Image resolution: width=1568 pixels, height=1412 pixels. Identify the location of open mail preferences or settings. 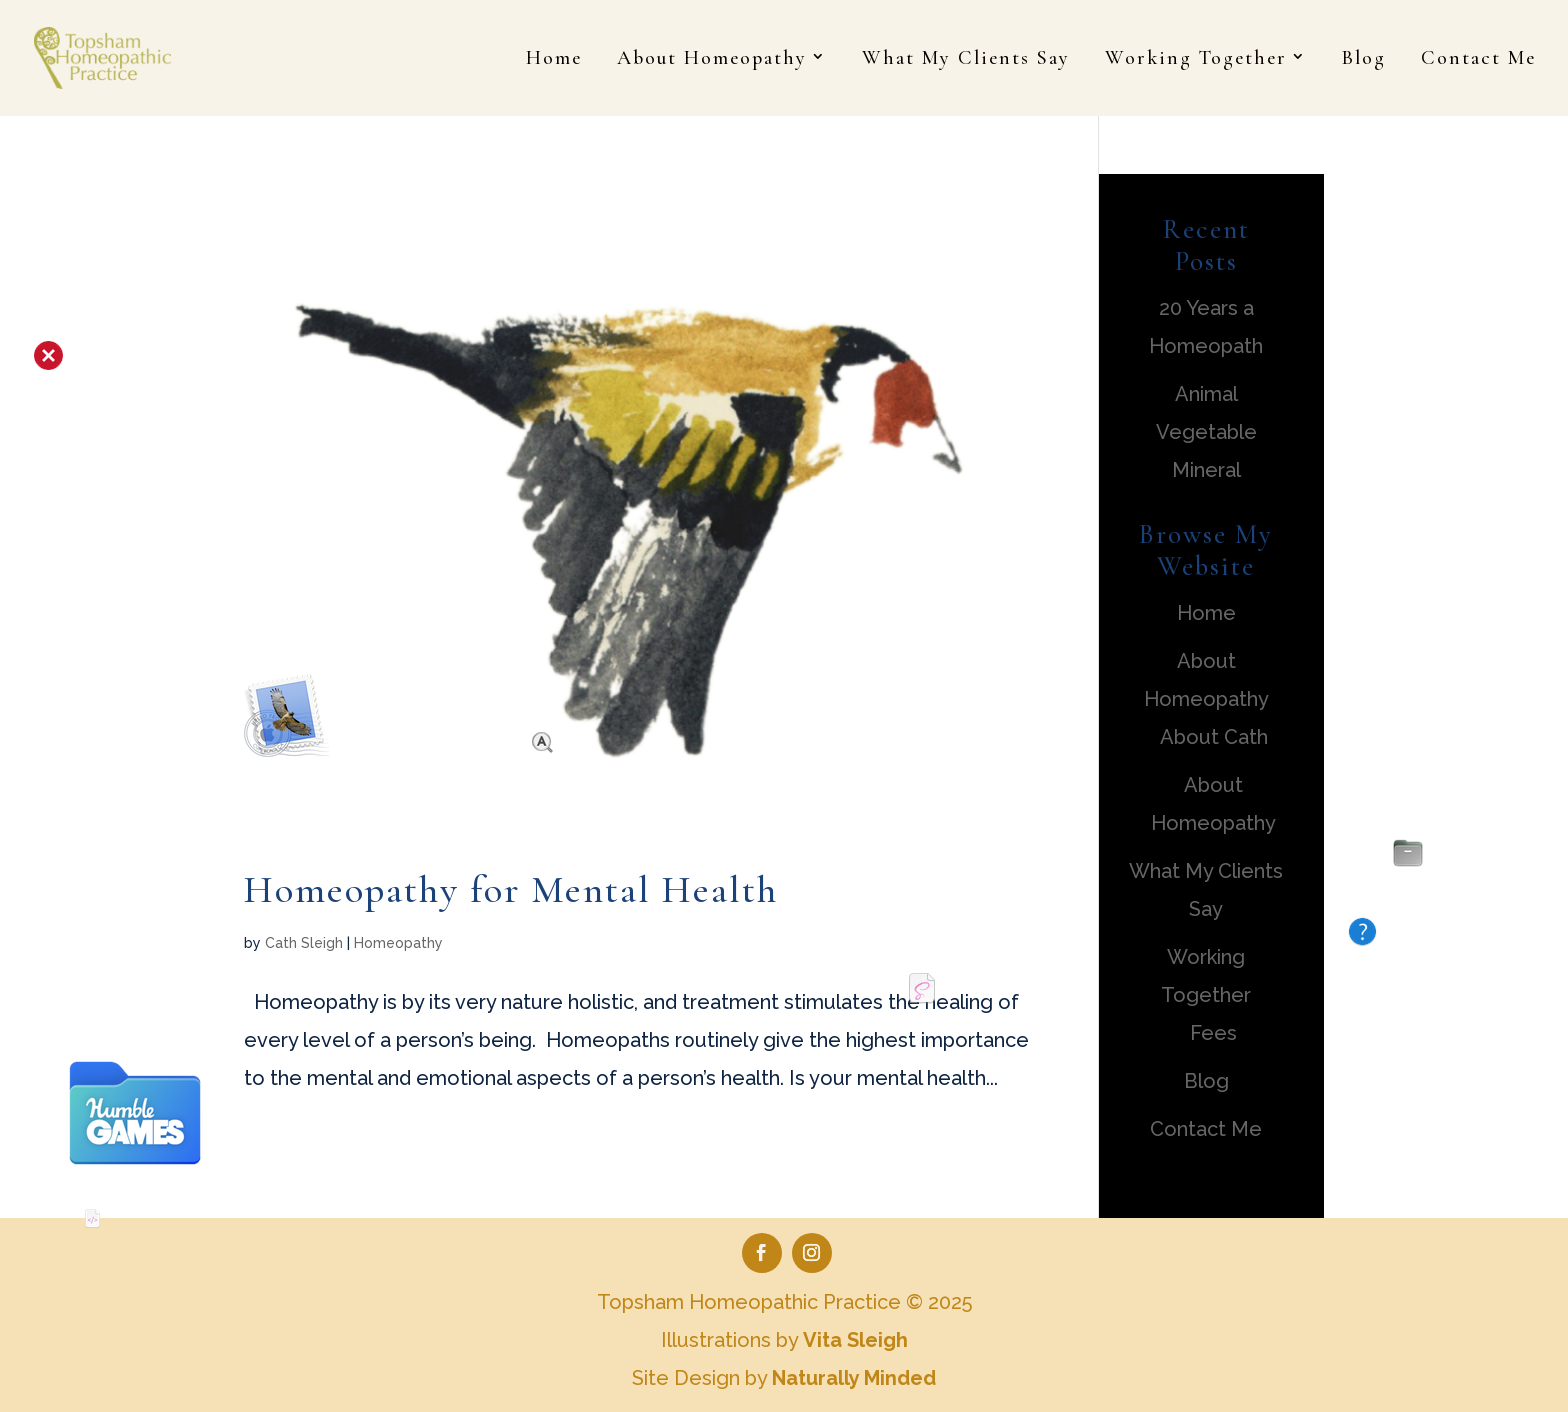
(286, 715).